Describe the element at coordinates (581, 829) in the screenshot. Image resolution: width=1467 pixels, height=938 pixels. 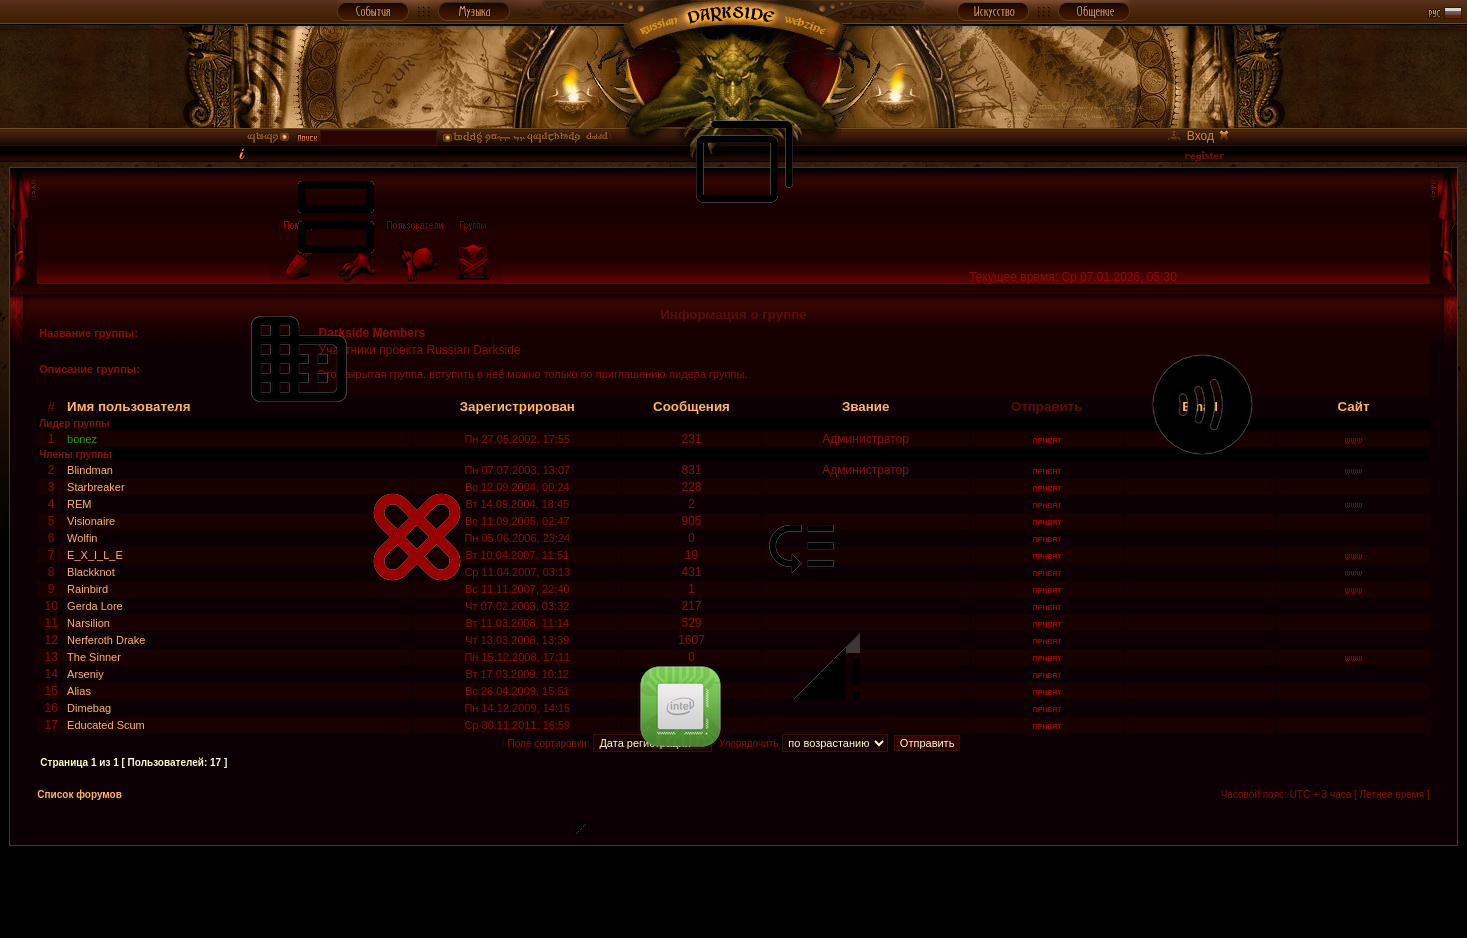
I see `adjust camera ISO sensitivity settings` at that location.